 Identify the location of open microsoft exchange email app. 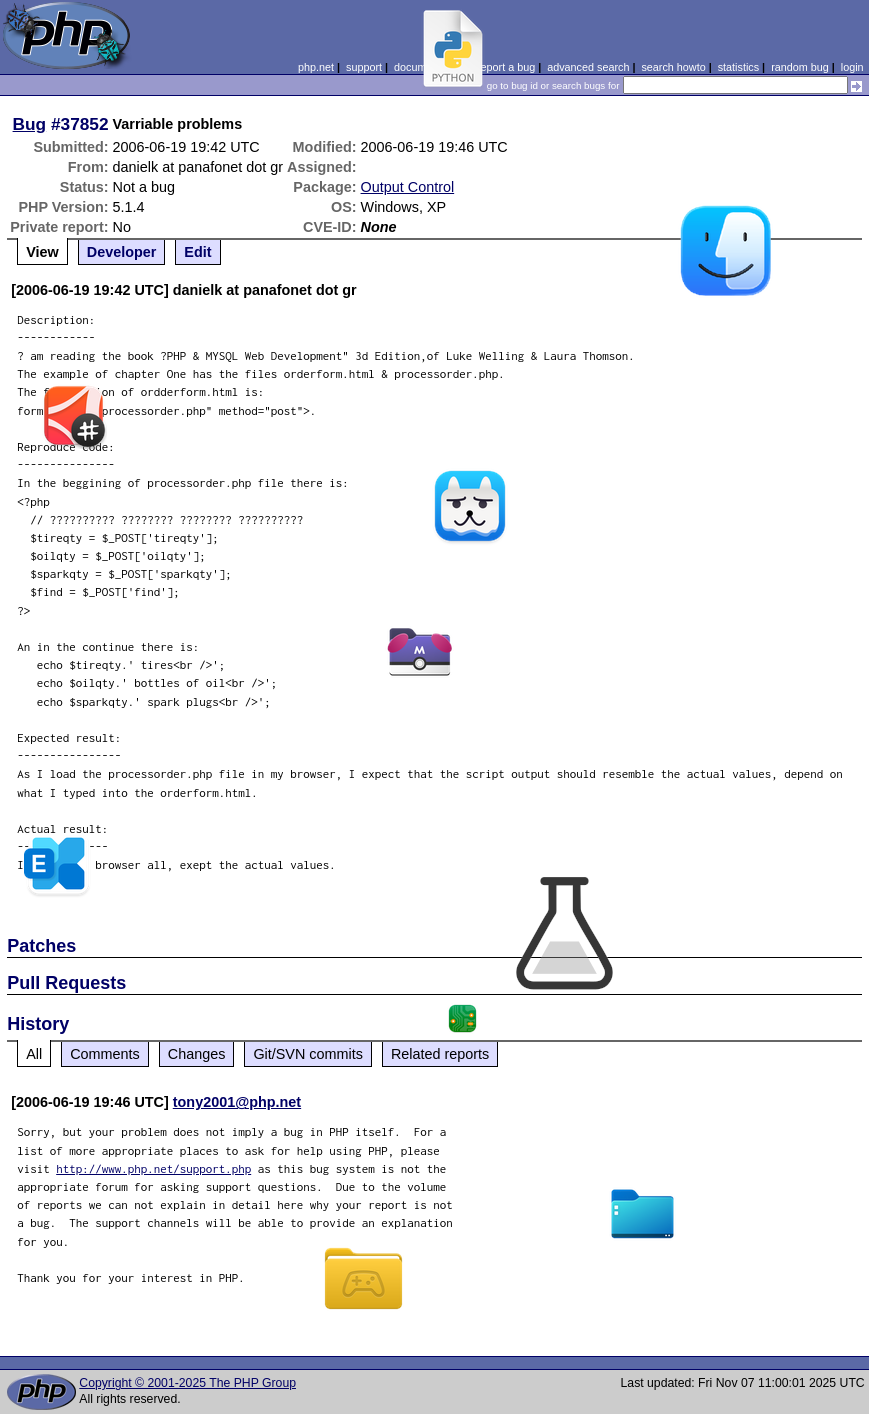
(58, 863).